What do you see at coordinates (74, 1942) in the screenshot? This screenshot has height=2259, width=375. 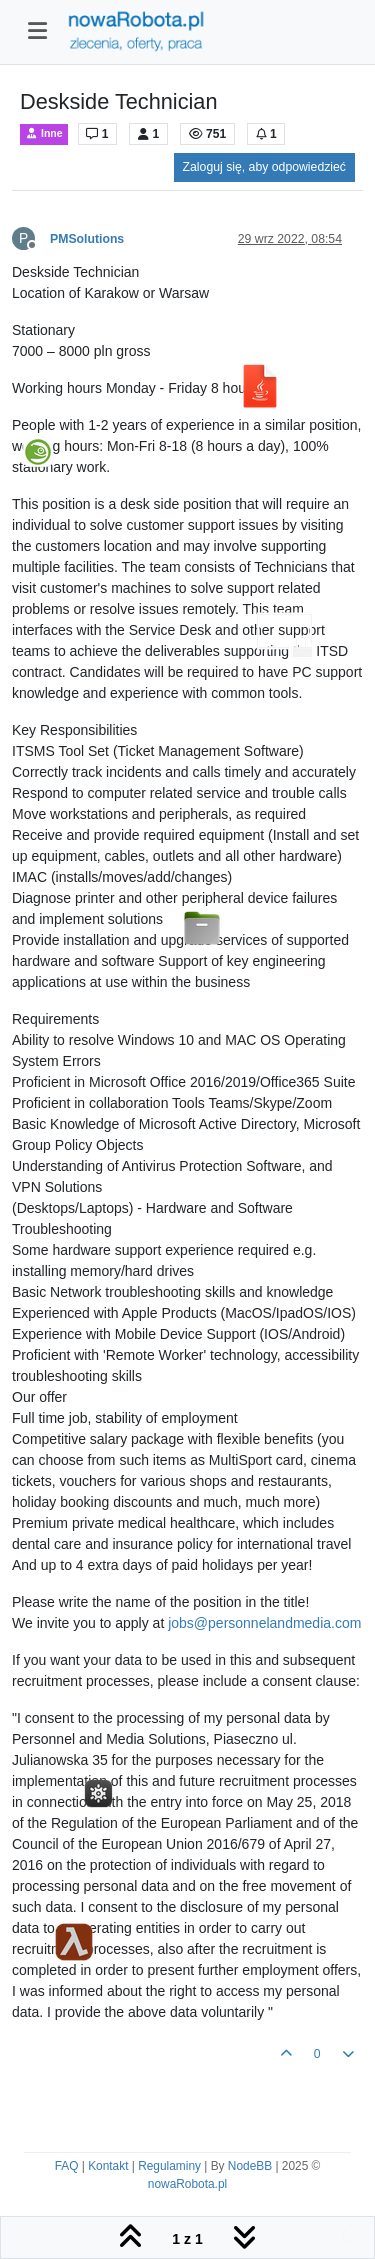 I see `launch half-life: alyx game` at bounding box center [74, 1942].